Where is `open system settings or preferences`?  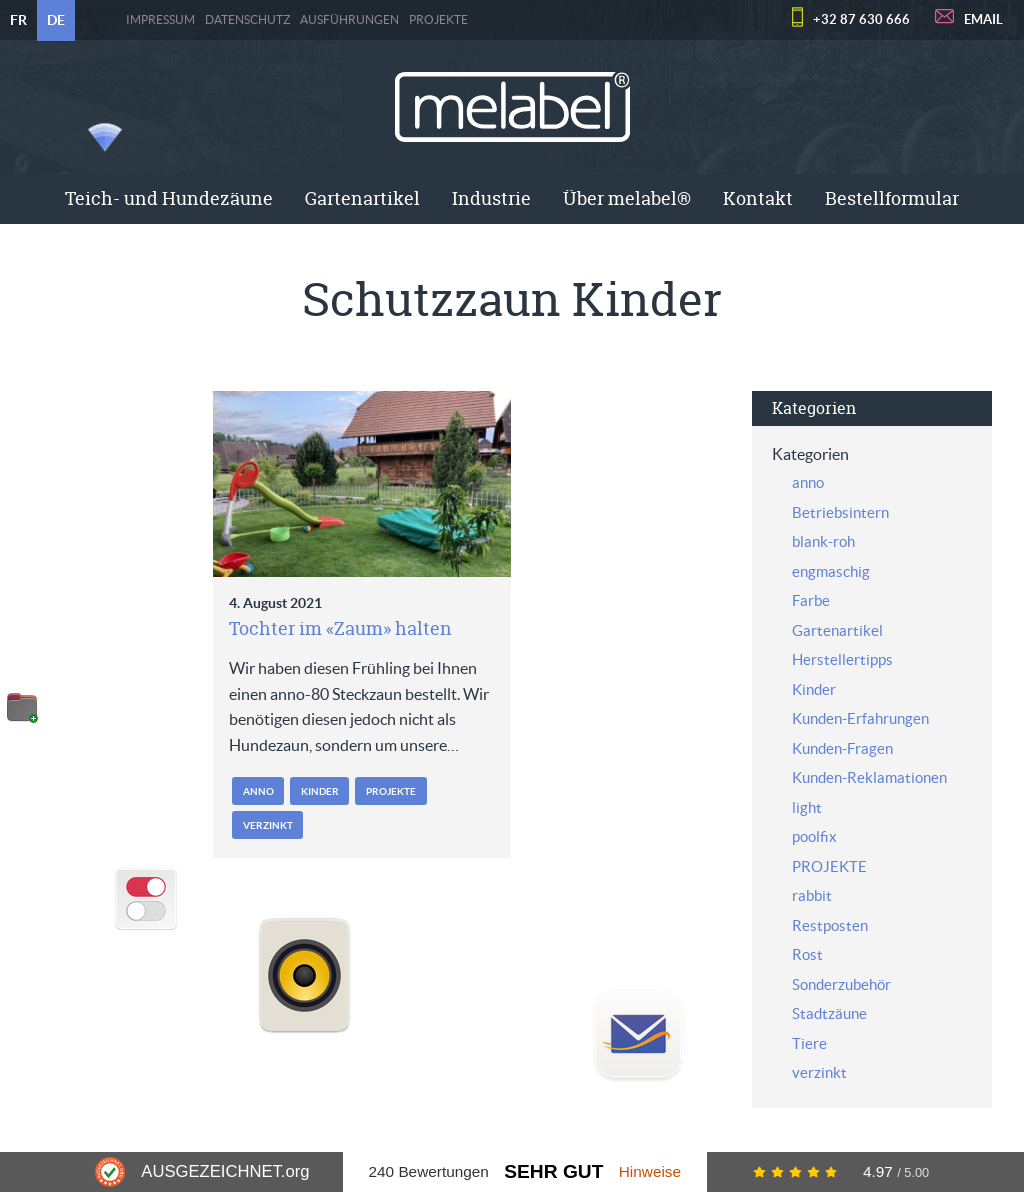
open system settings or preferences is located at coordinates (146, 899).